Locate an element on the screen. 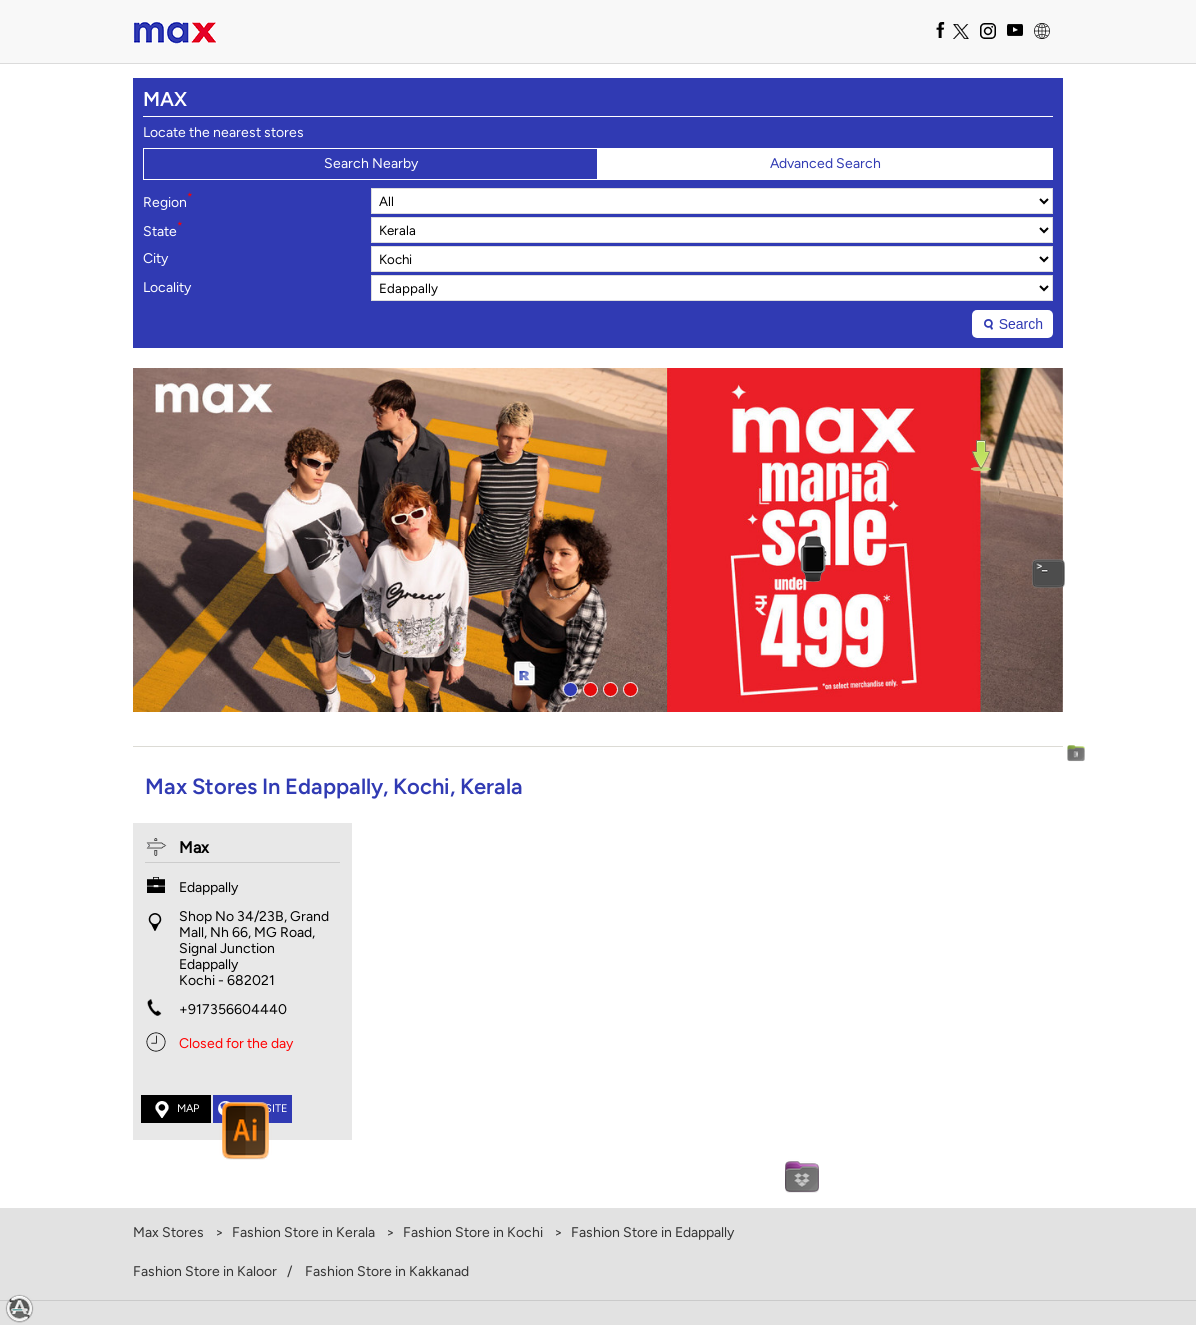  open templates folder is located at coordinates (1076, 753).